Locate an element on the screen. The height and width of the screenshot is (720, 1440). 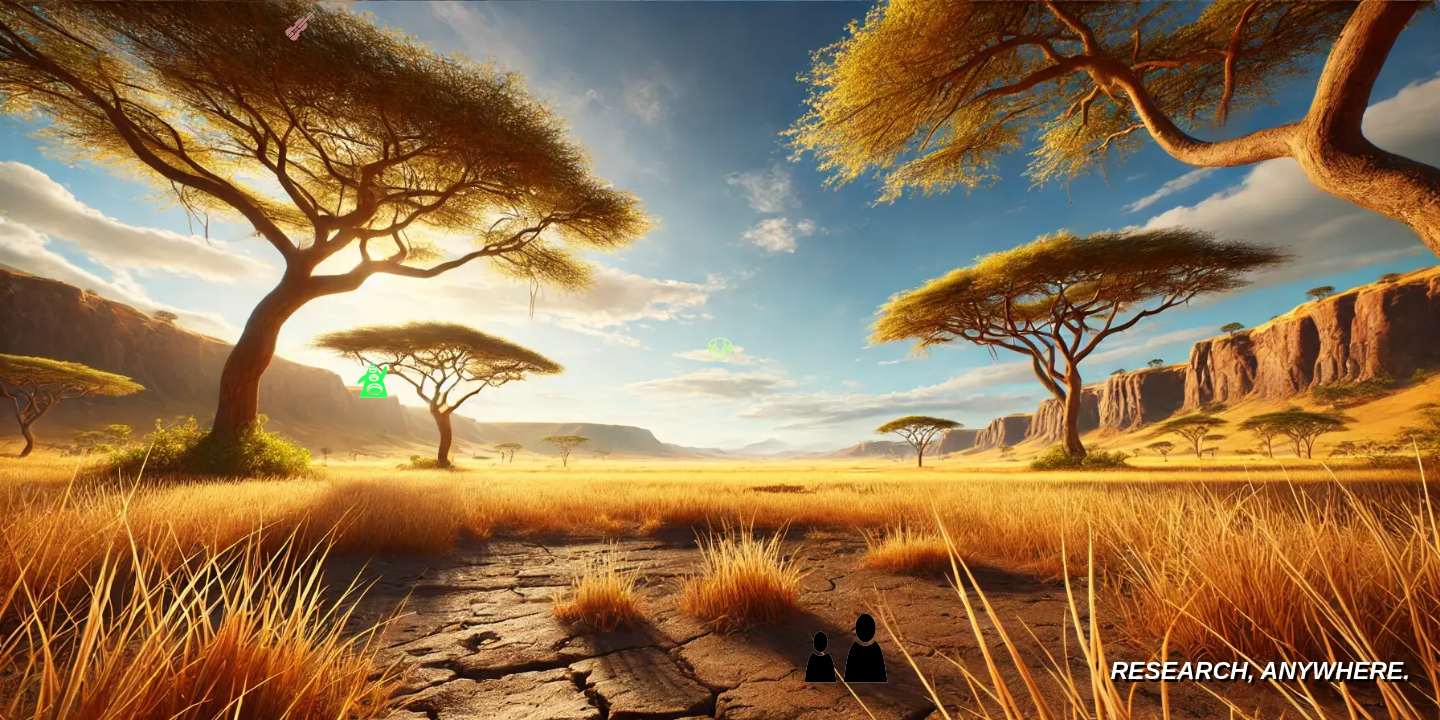
access demon or boss enemy profile is located at coordinates (720, 350).